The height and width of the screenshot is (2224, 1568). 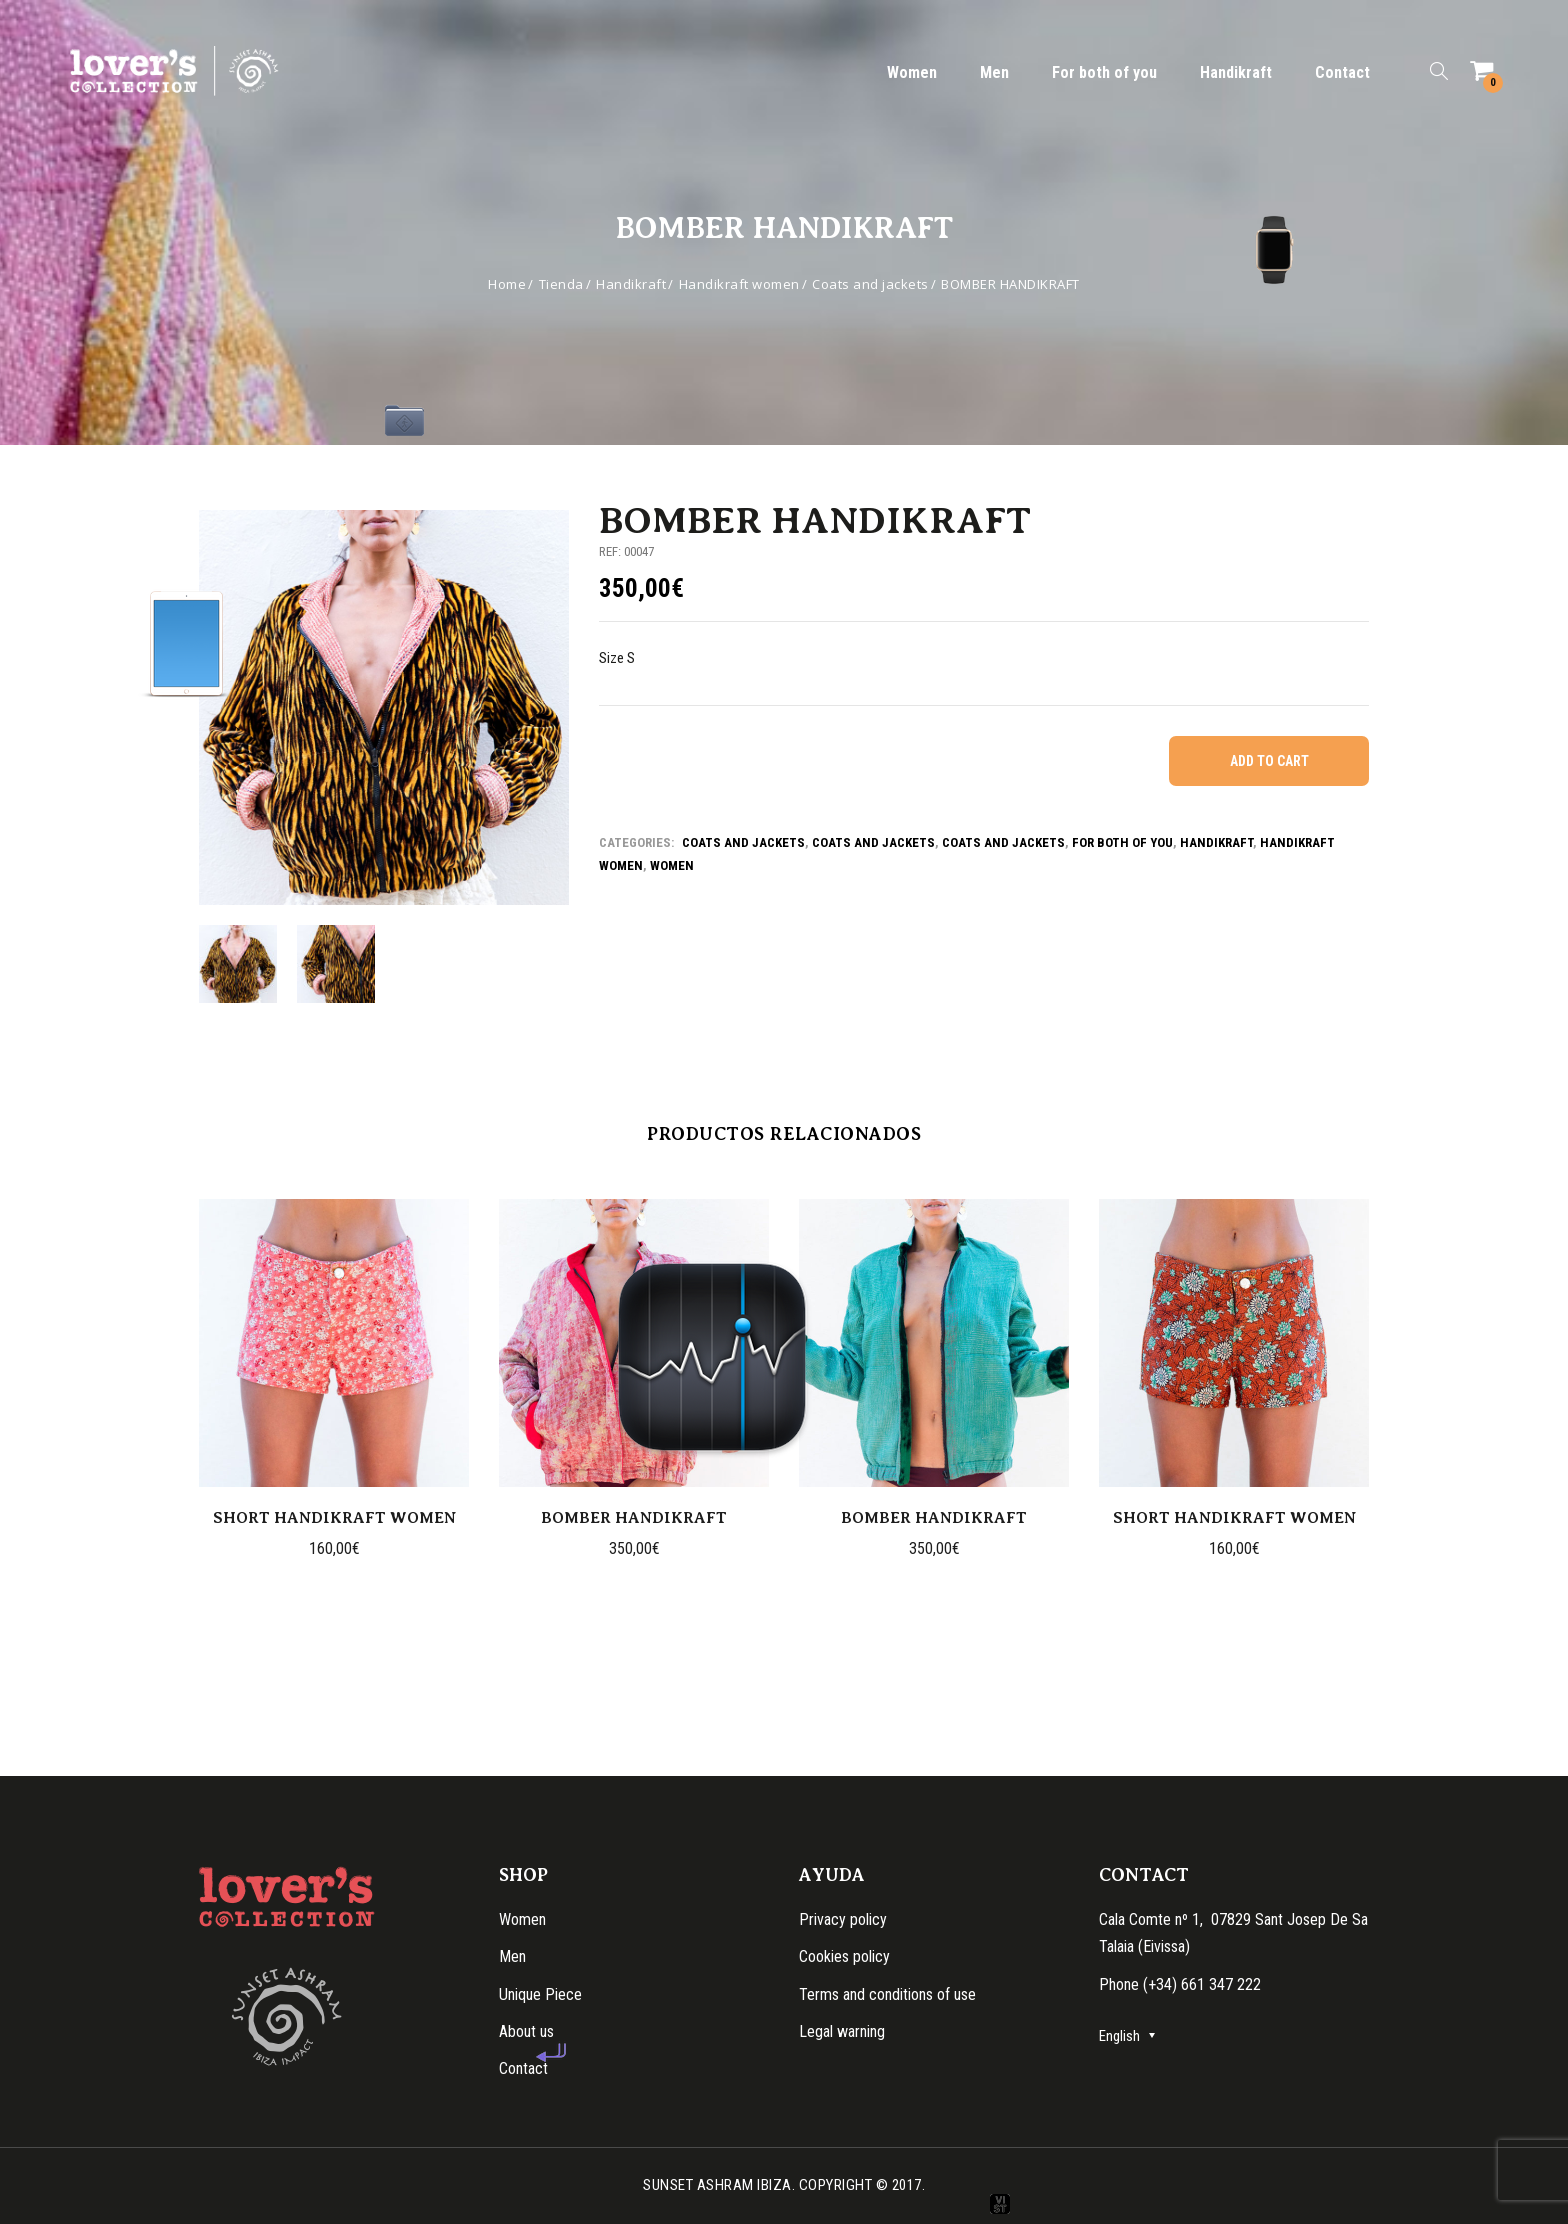 I want to click on open the stocks app to view market data, so click(x=712, y=1357).